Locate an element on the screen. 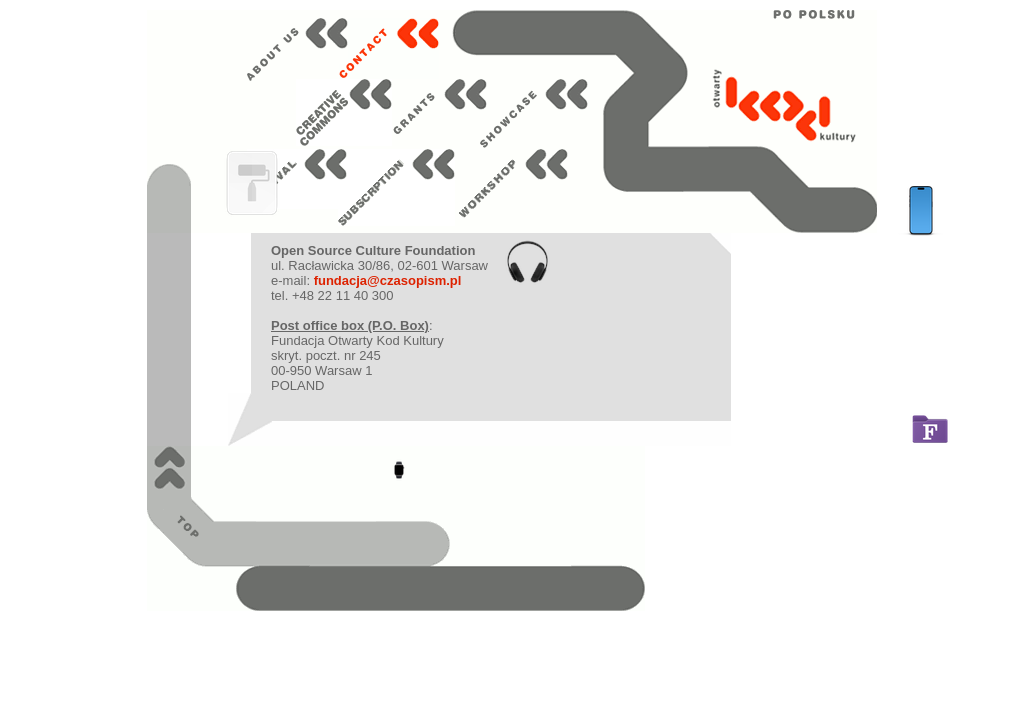 The width and height of the screenshot is (1024, 720). folder containing fortran source code files is located at coordinates (930, 430).